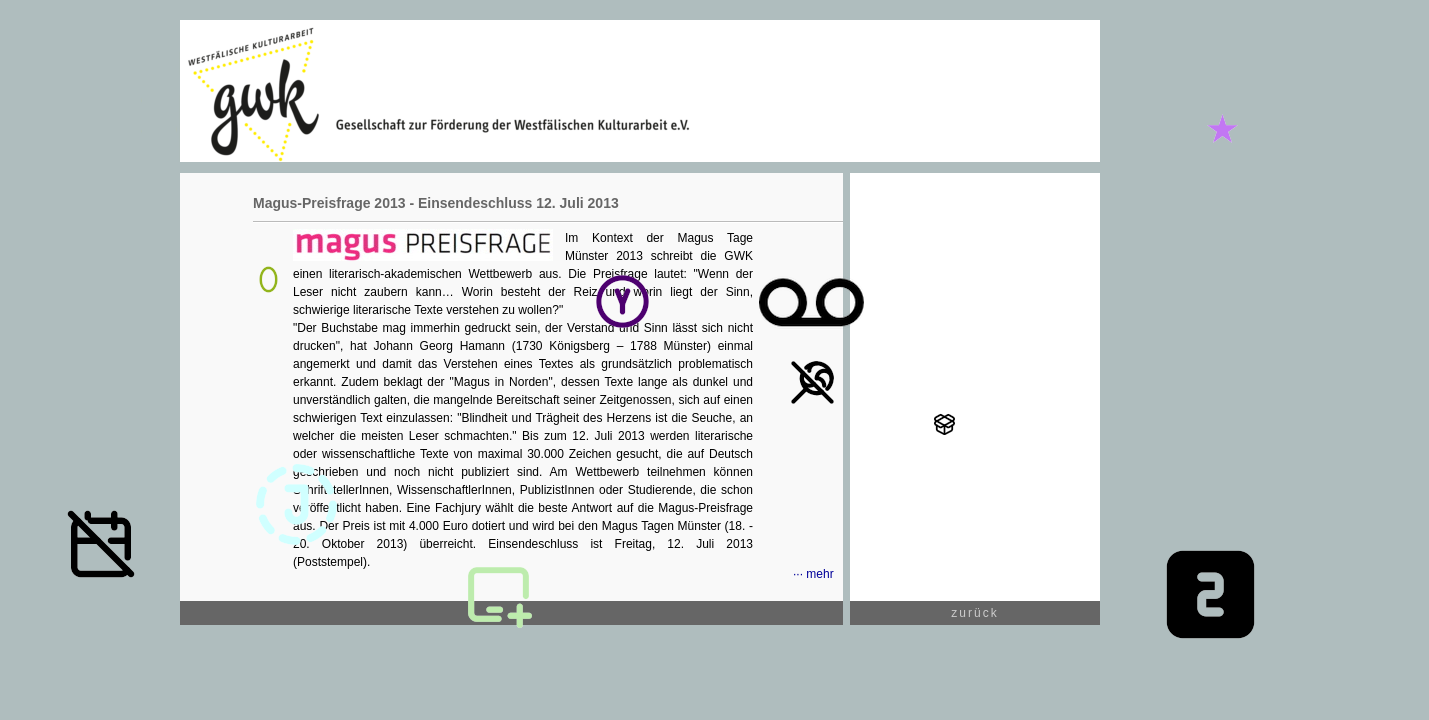 Image resolution: width=1429 pixels, height=720 pixels. I want to click on select option 2 in a numbered list, so click(1210, 594).